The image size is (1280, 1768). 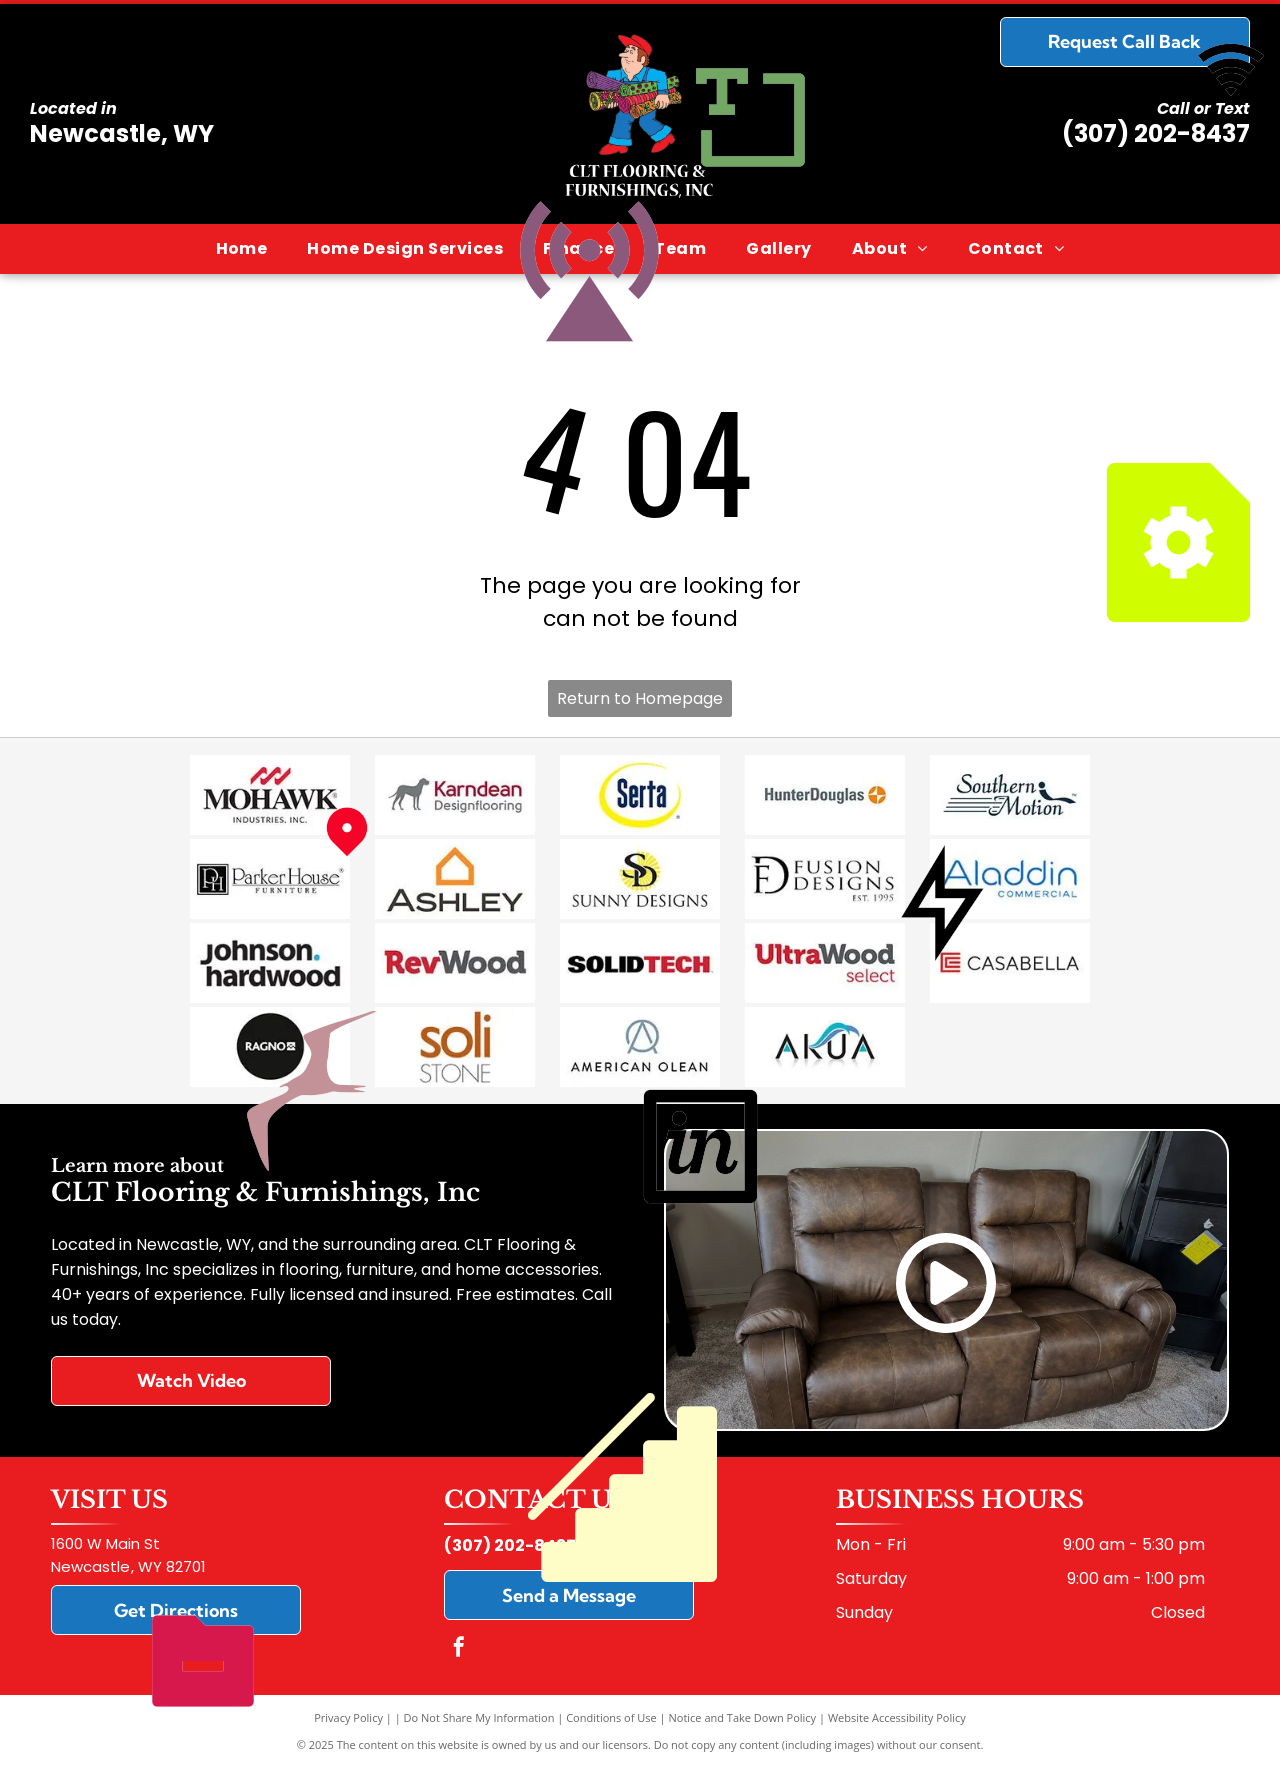 I want to click on access file settings or preferences, so click(x=1178, y=542).